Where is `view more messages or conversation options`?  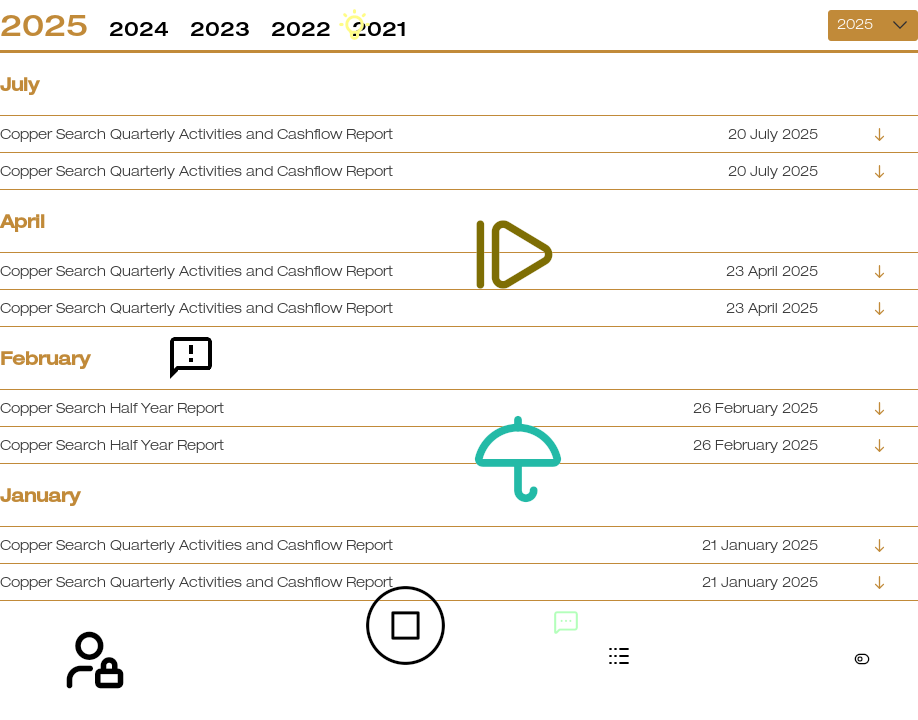 view more messages or conversation options is located at coordinates (566, 622).